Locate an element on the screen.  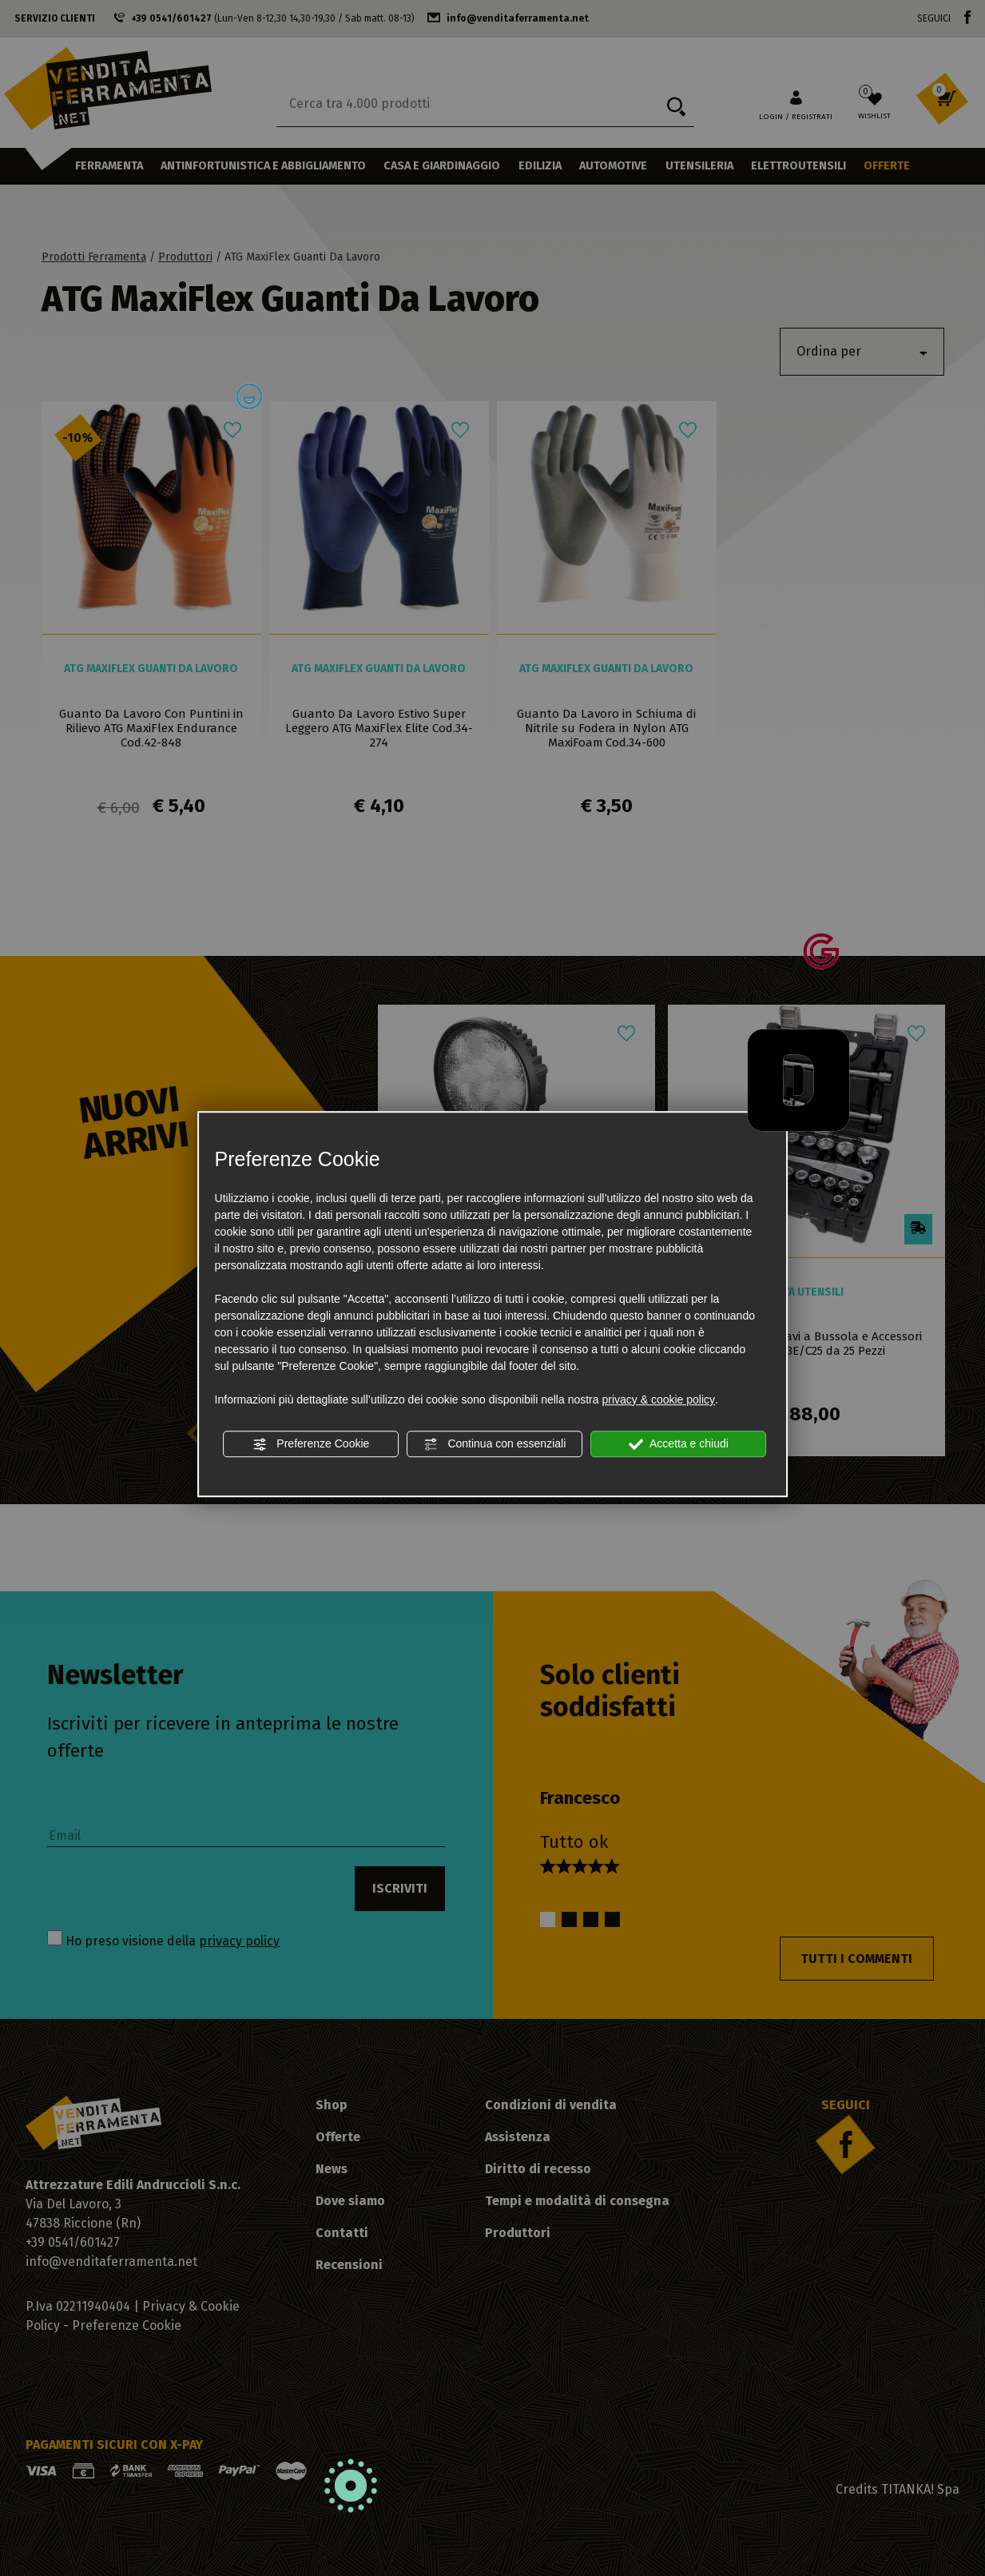
indicates live photo mode is active is located at coordinates (351, 2486).